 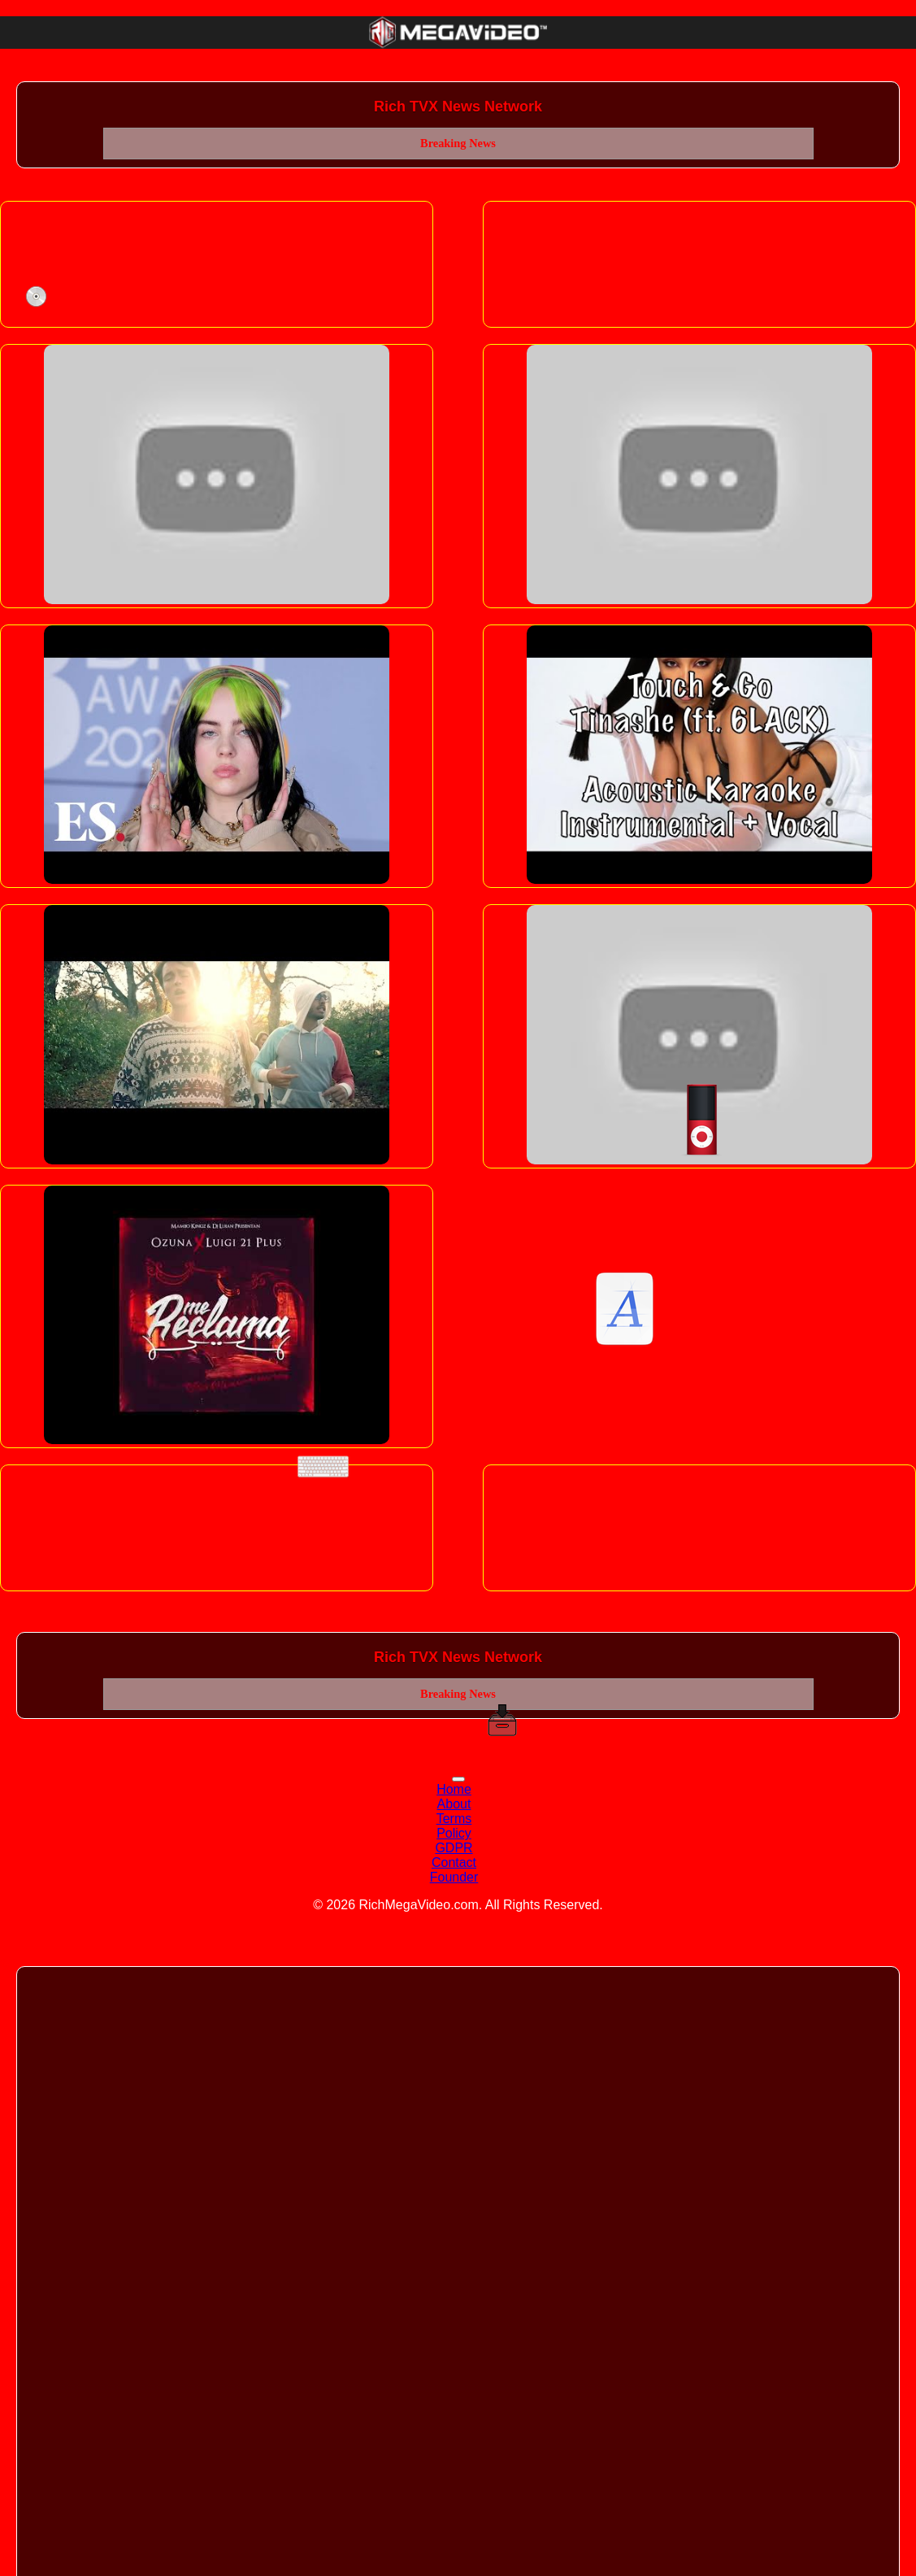 What do you see at coordinates (624, 1308) in the screenshot?
I see `open a font file` at bounding box center [624, 1308].